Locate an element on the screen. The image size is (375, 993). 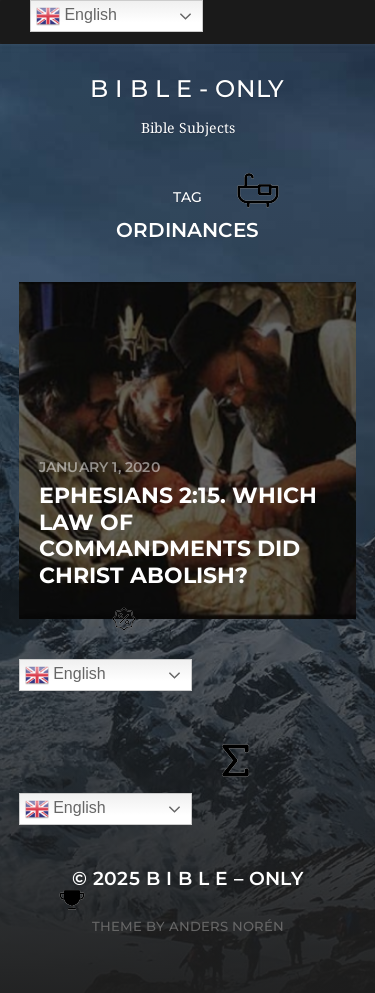
calculate sum or total is located at coordinates (235, 760).